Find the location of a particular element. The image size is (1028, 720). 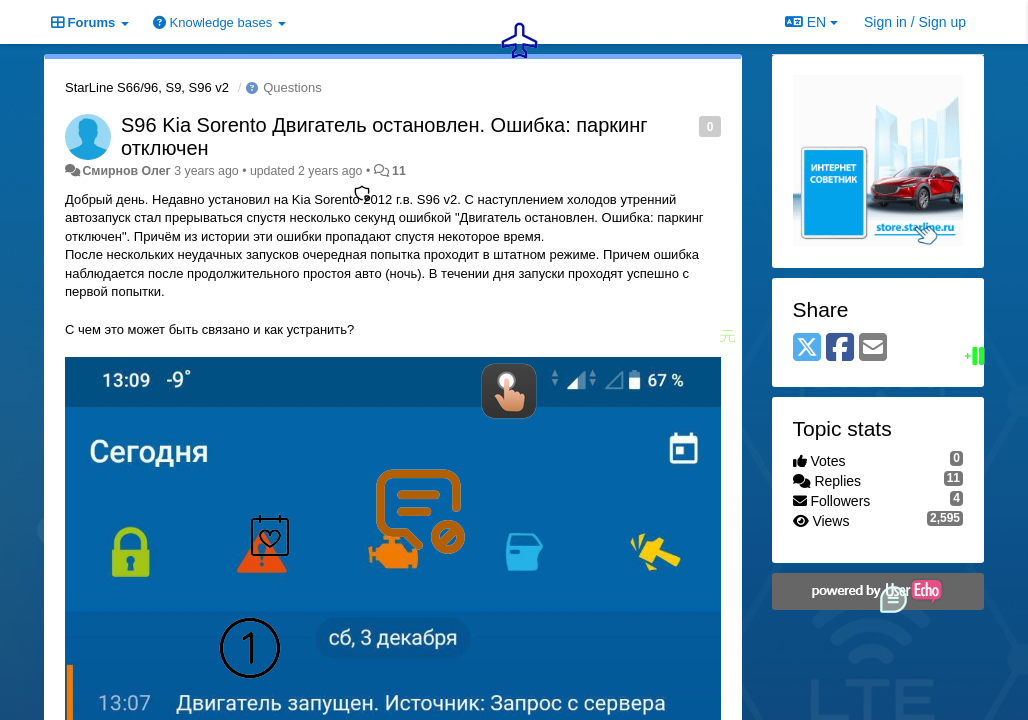

enable airplane mode is located at coordinates (519, 40).